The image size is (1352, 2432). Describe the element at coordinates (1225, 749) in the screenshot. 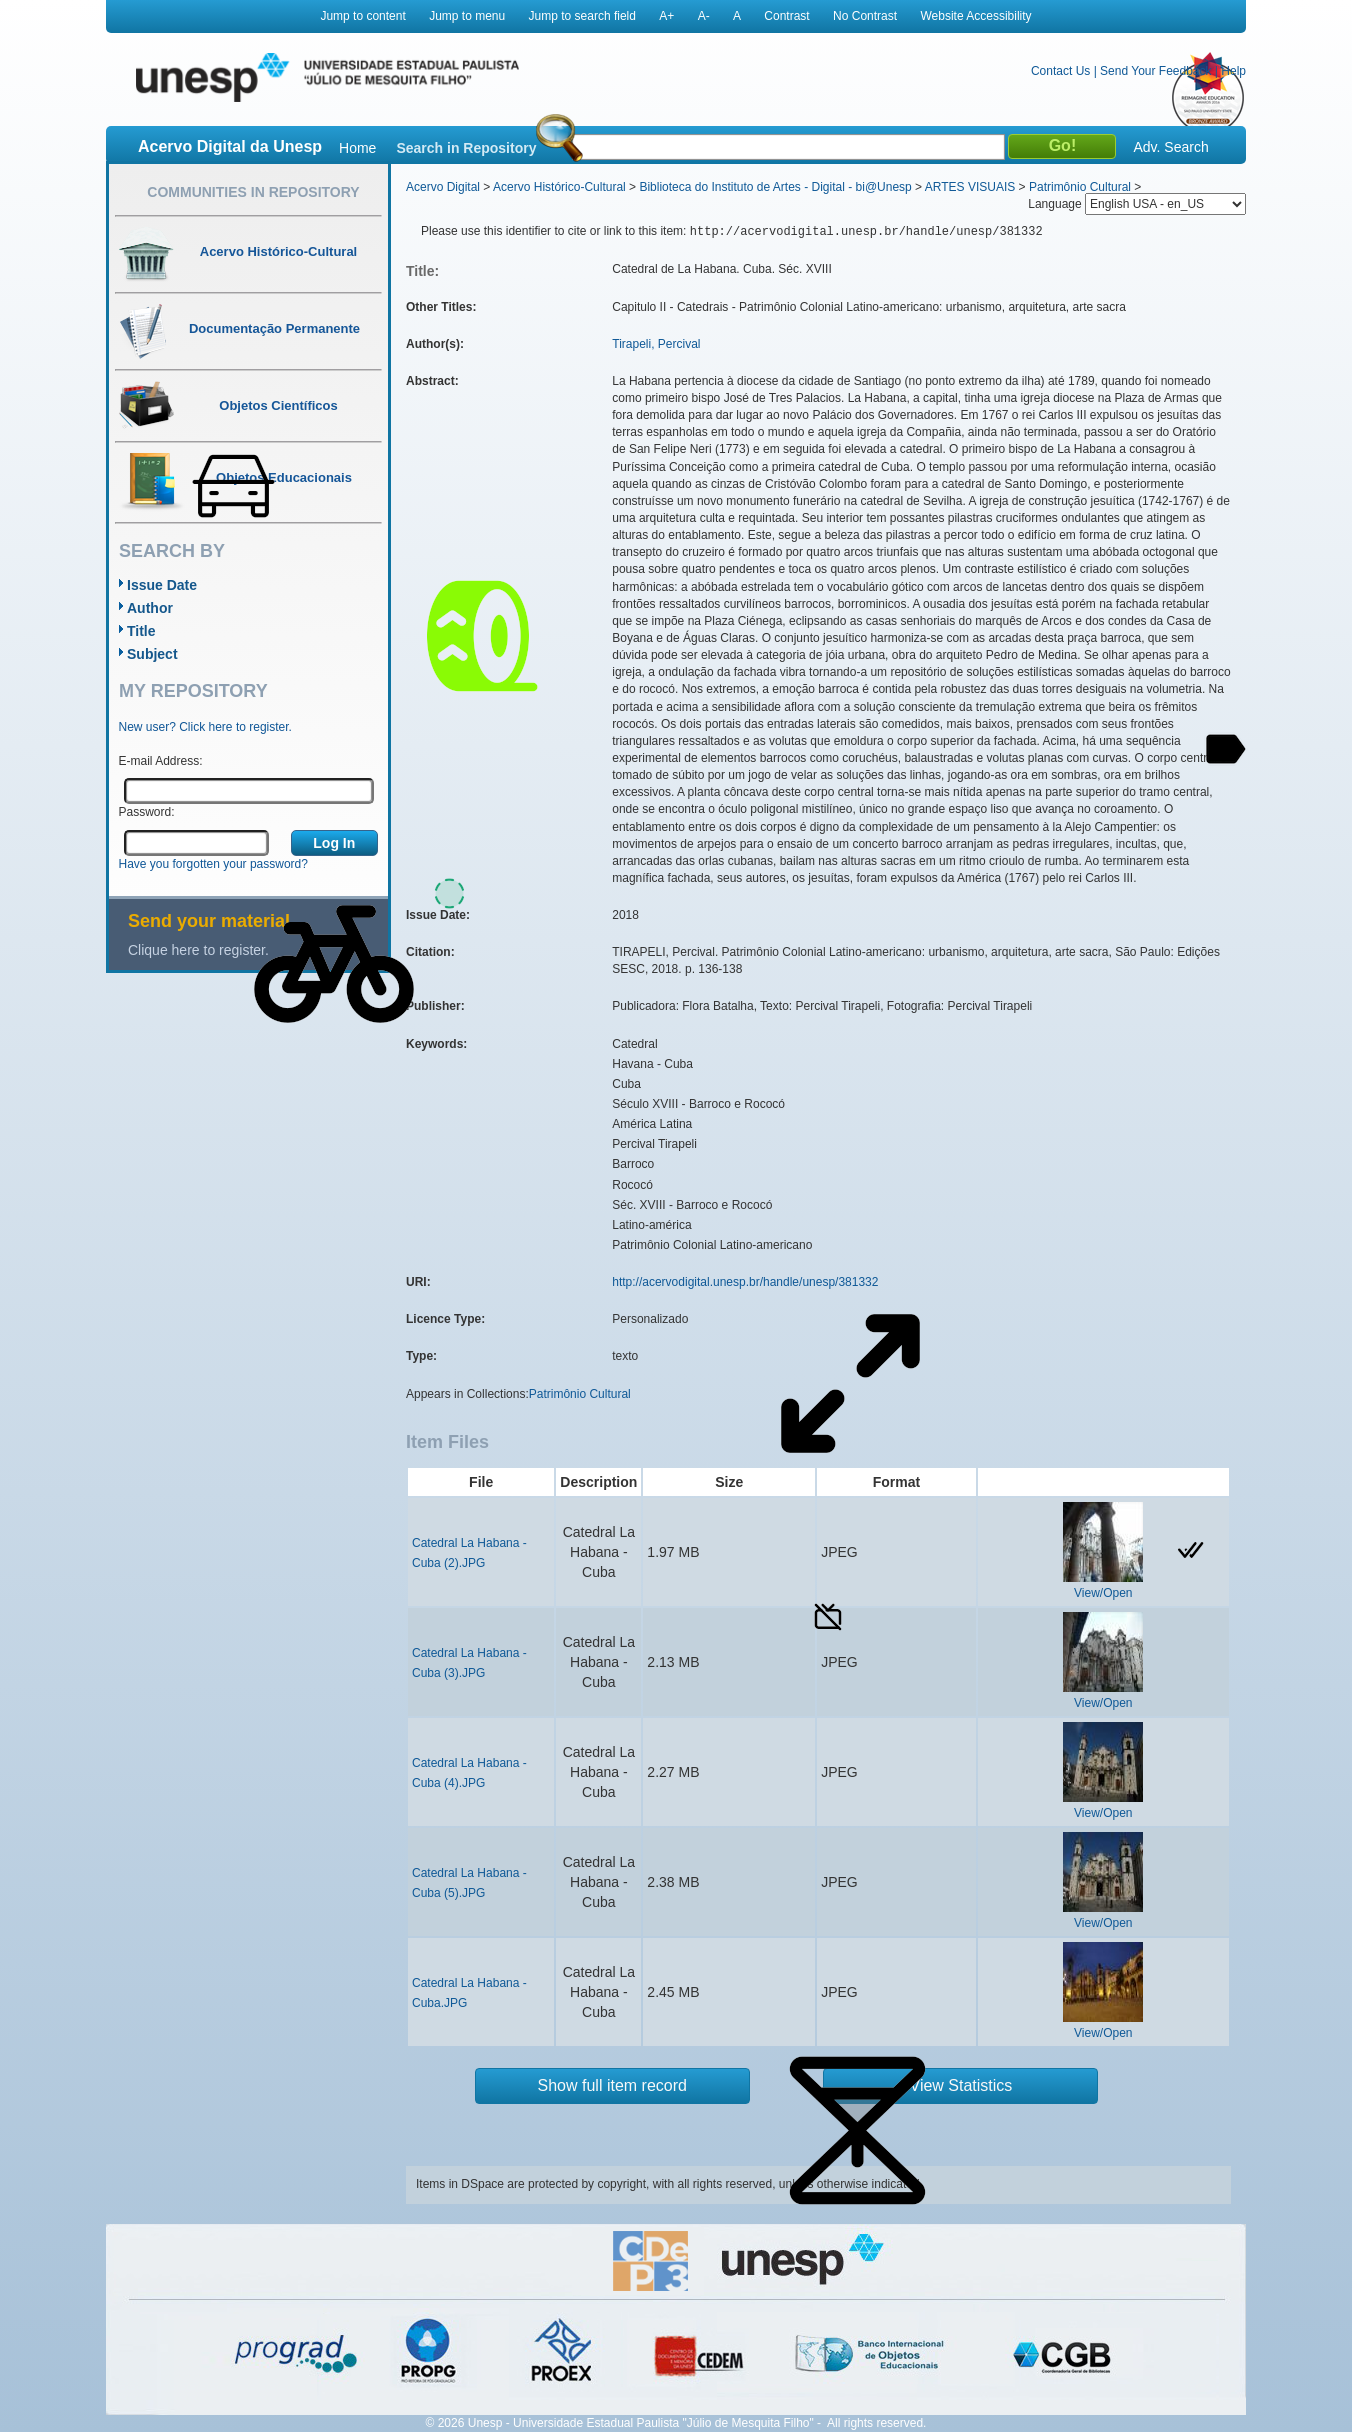

I see `add or apply a label to an item` at that location.